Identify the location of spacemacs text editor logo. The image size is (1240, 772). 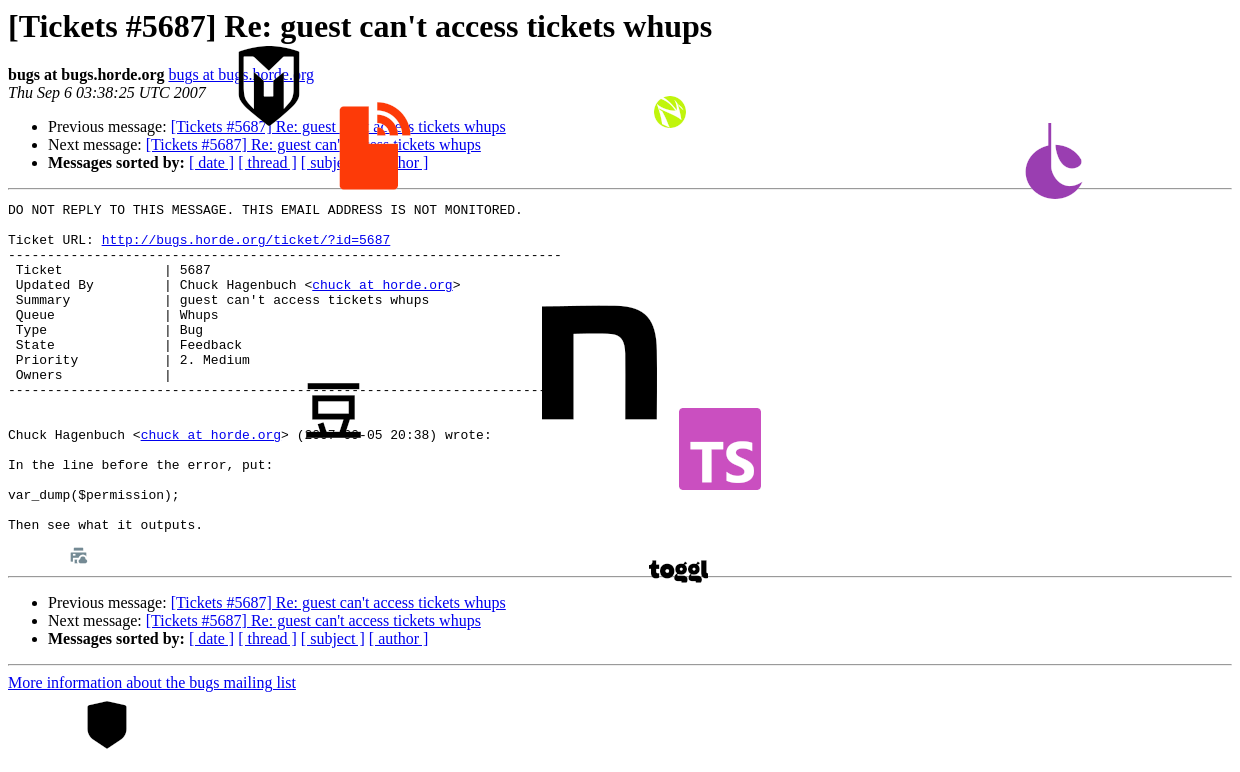
(670, 112).